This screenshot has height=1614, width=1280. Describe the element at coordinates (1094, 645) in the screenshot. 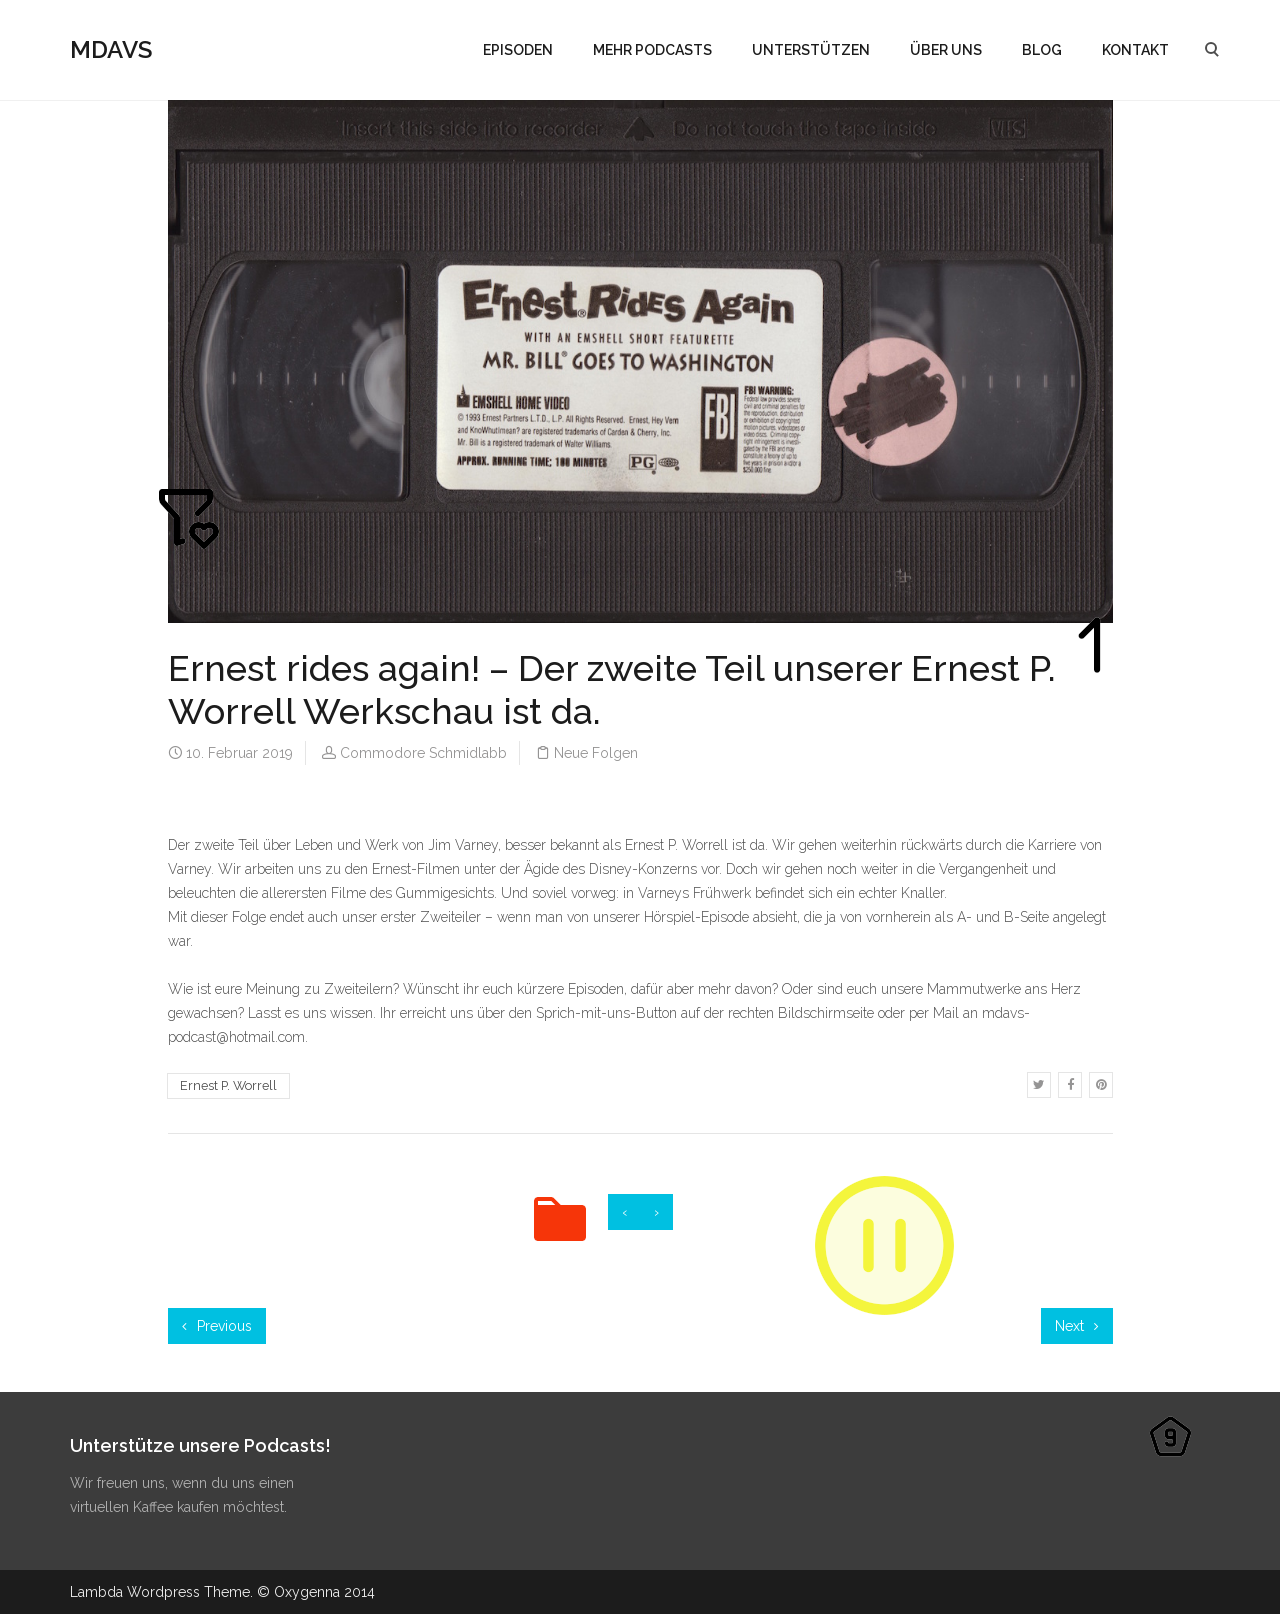

I see `indicates first item or top priority` at that location.